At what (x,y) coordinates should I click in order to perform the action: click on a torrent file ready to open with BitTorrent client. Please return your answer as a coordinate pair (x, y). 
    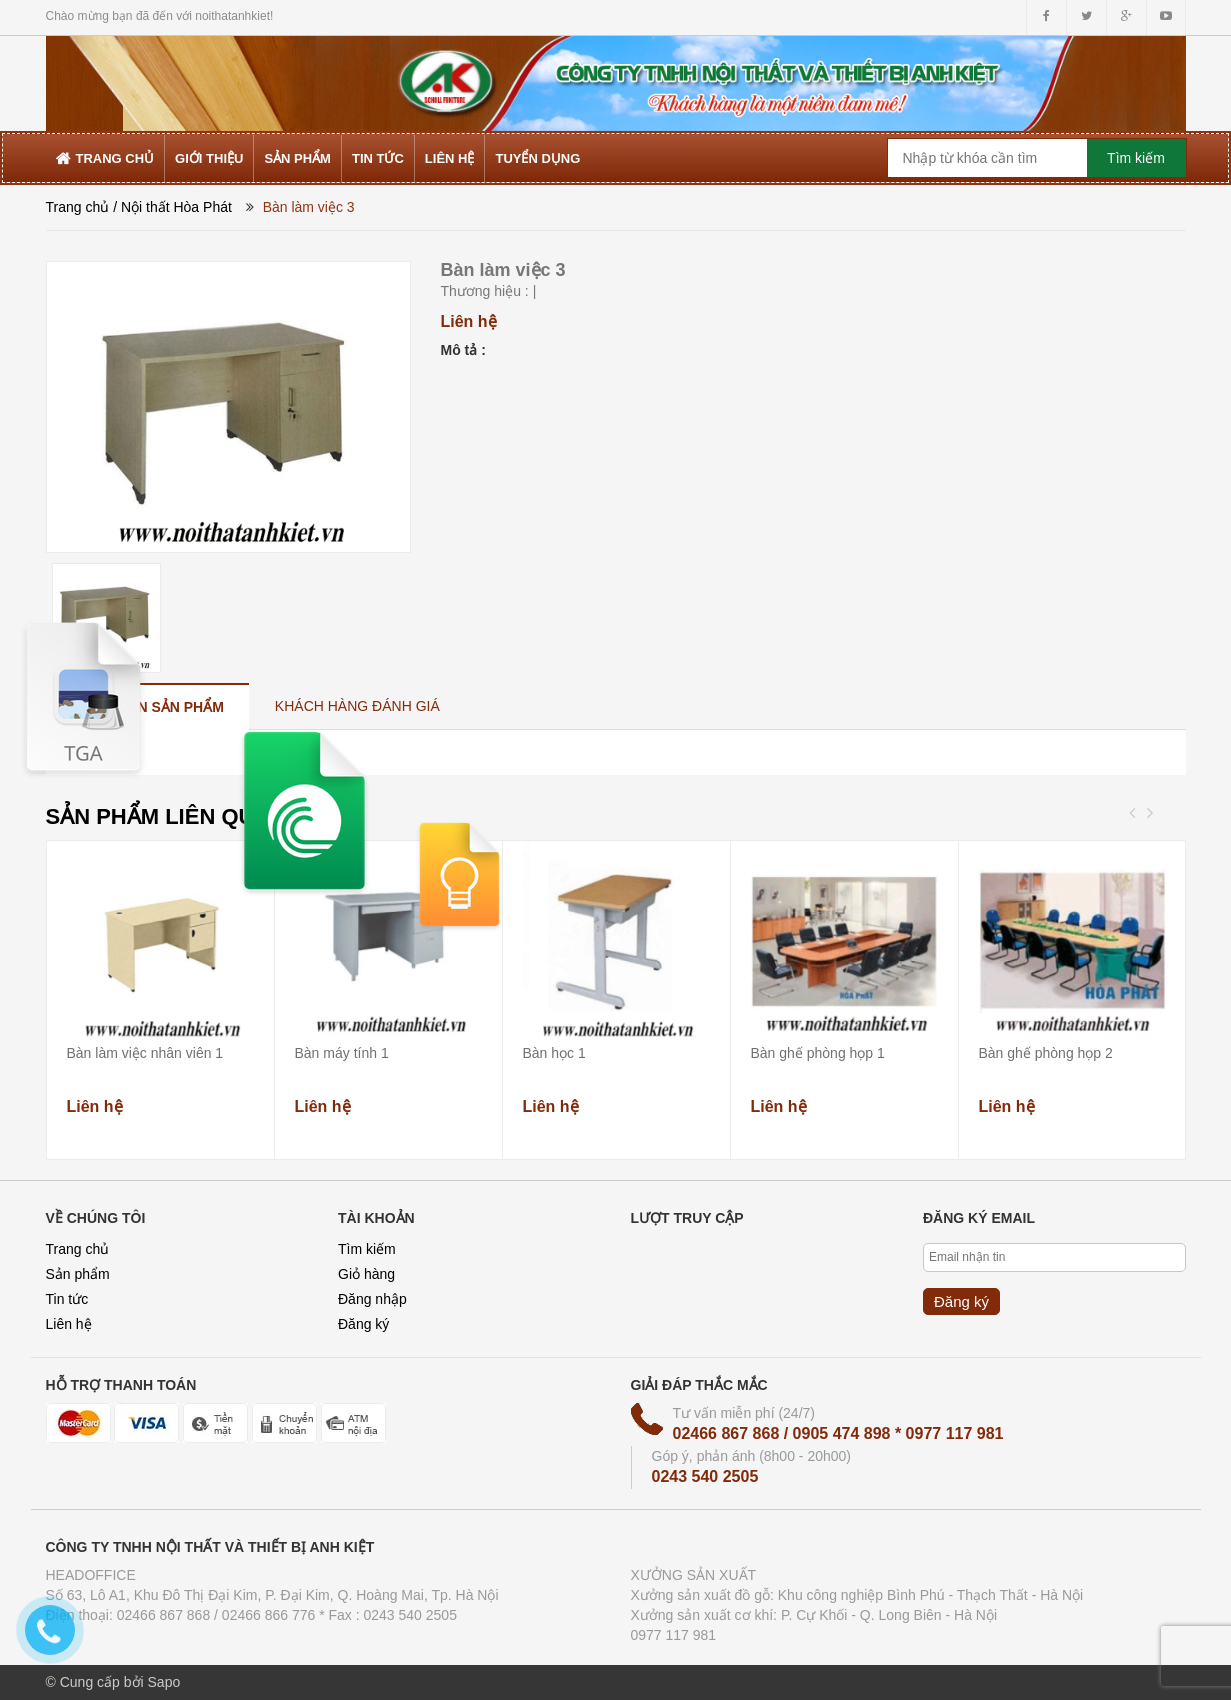
    Looking at the image, I should click on (304, 810).